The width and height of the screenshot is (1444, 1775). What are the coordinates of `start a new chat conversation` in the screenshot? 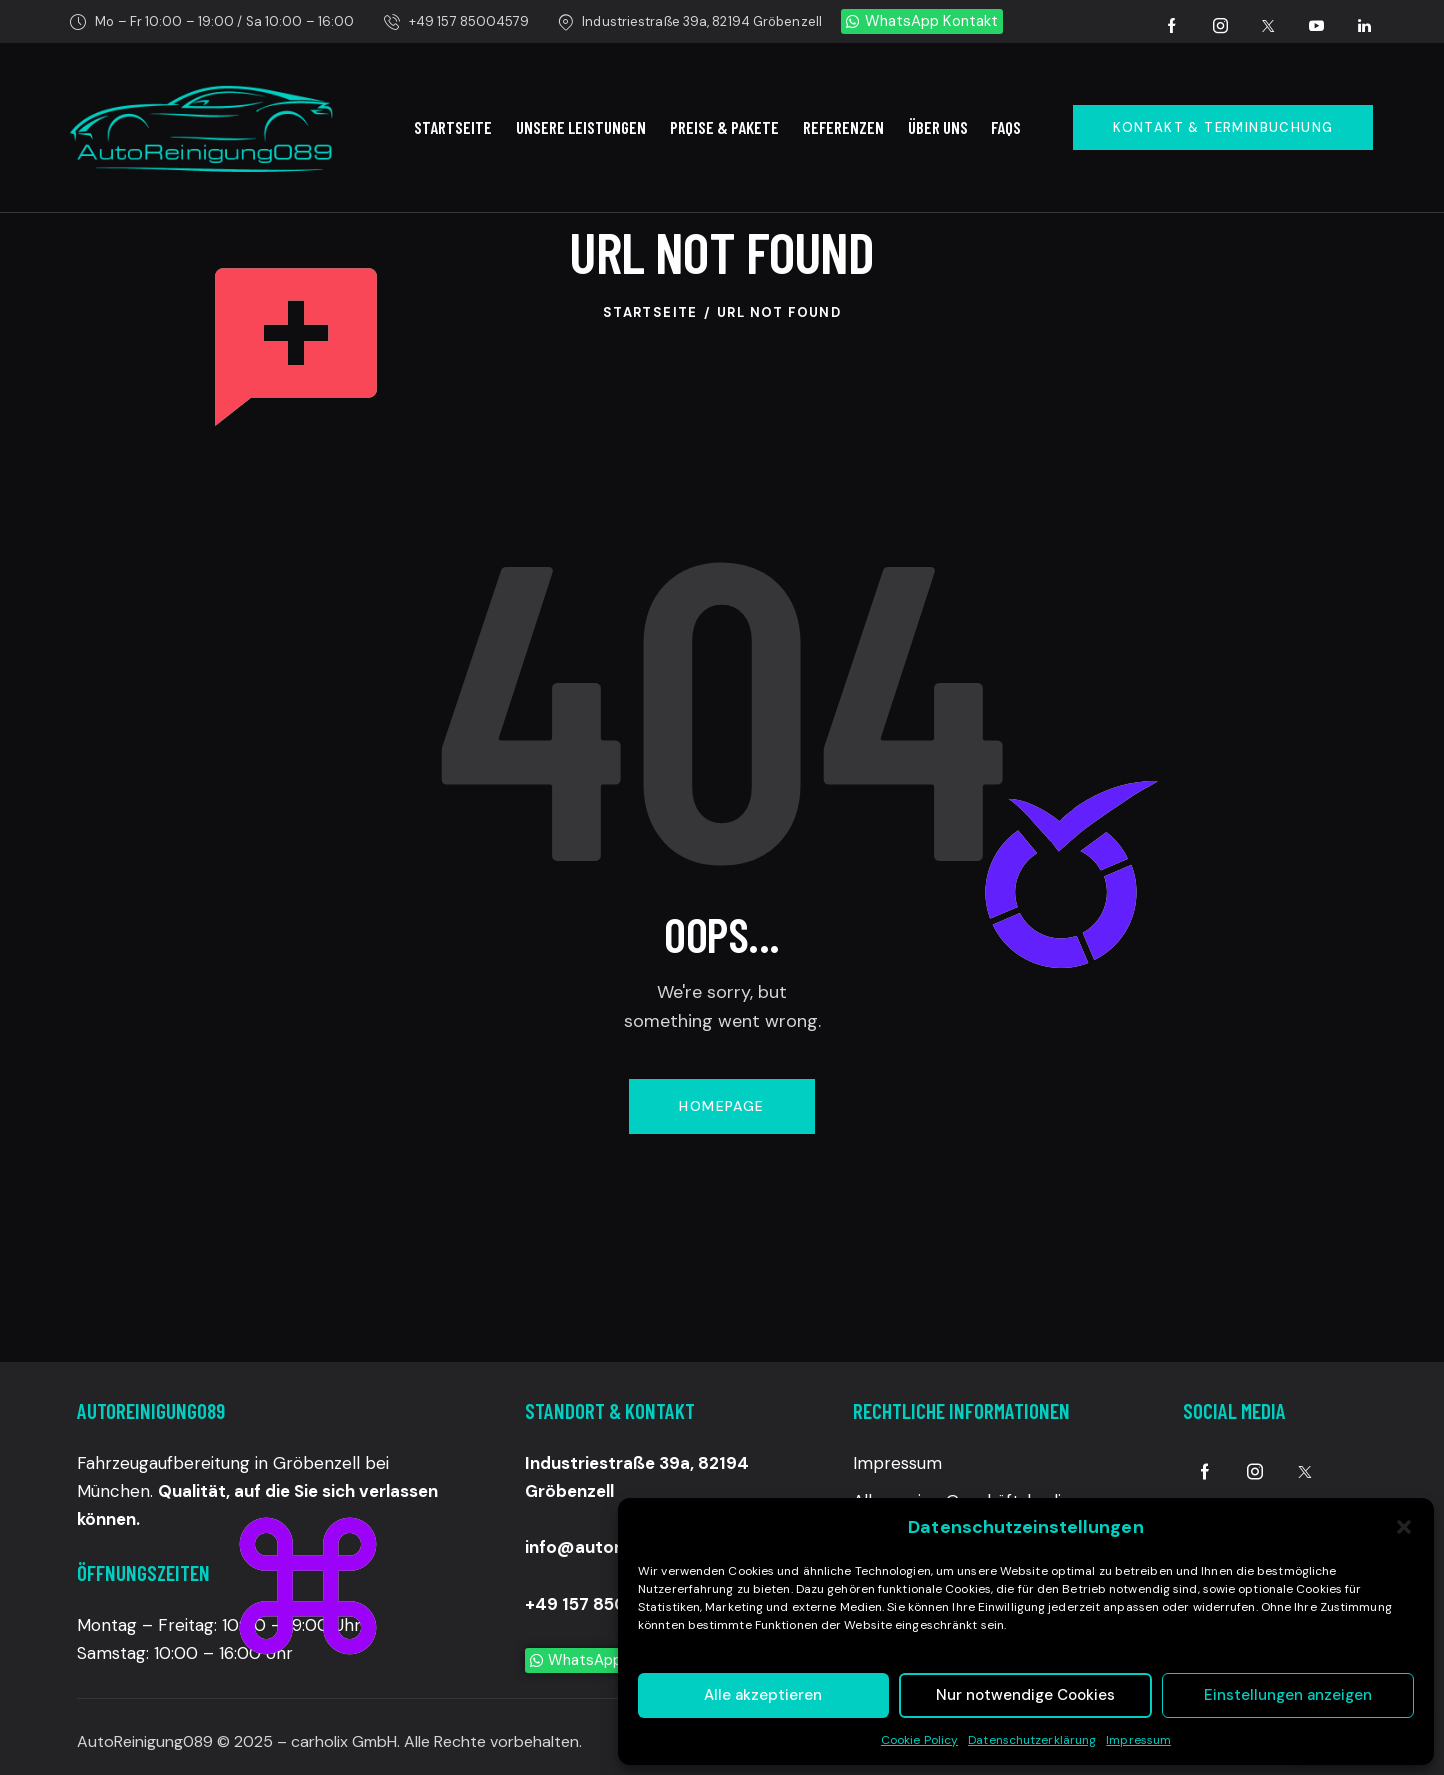 It's located at (296, 341).